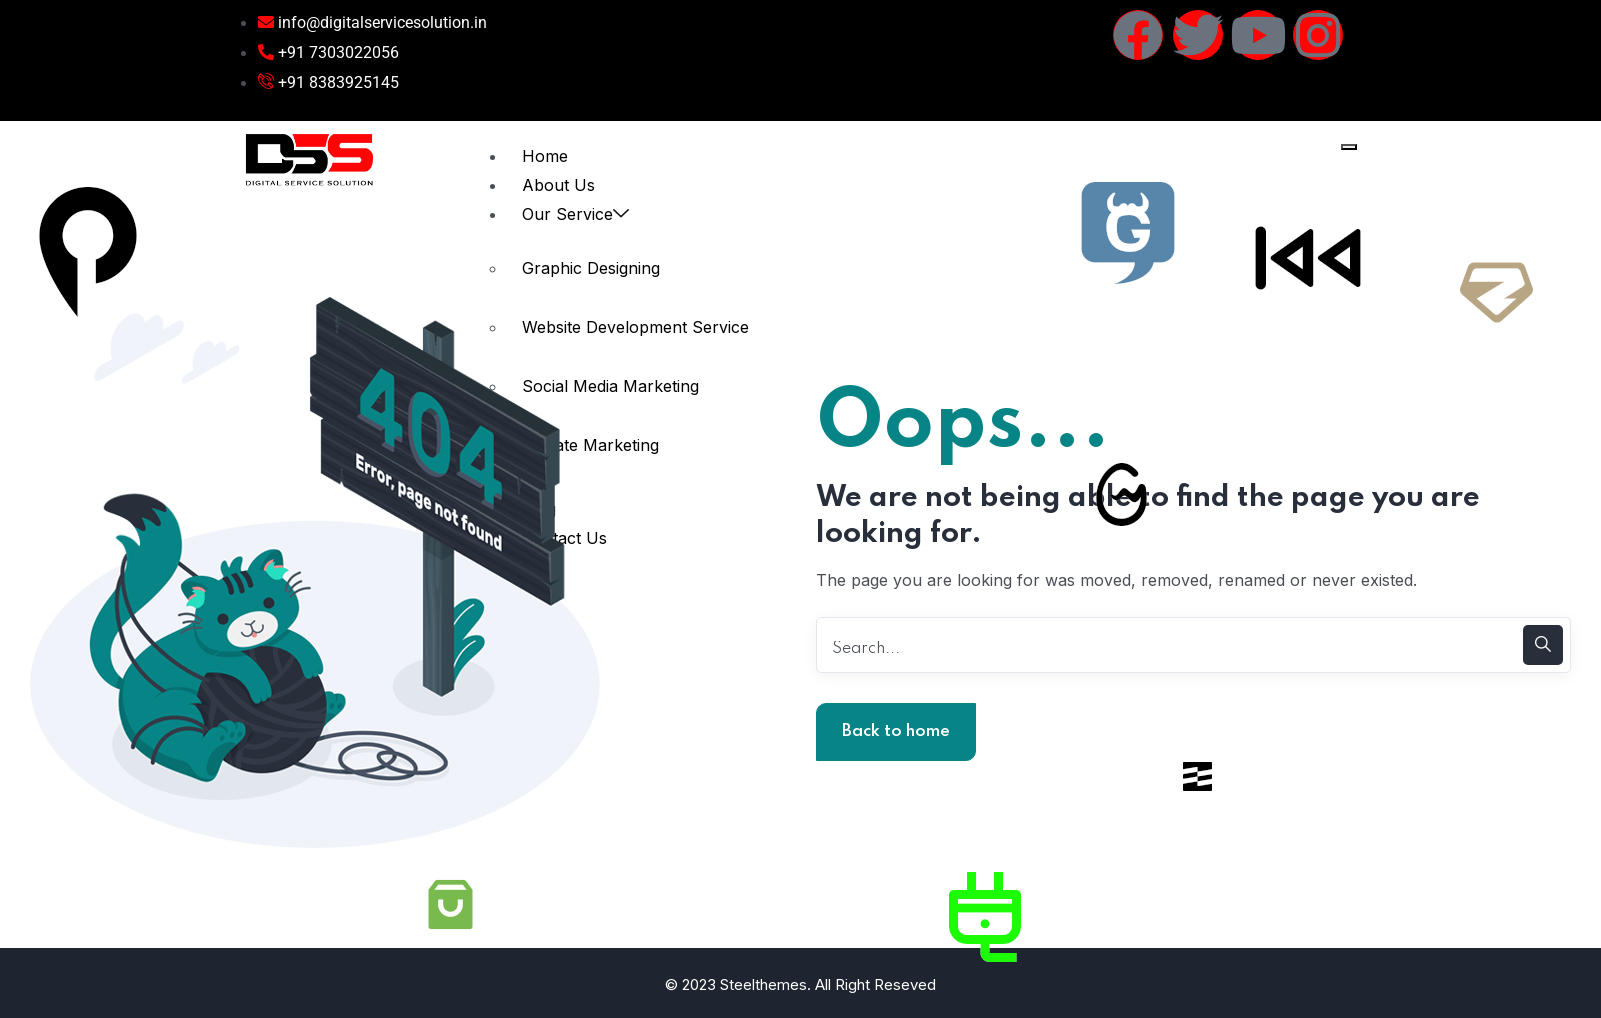  Describe the element at coordinates (985, 917) in the screenshot. I see `connect to a power source` at that location.